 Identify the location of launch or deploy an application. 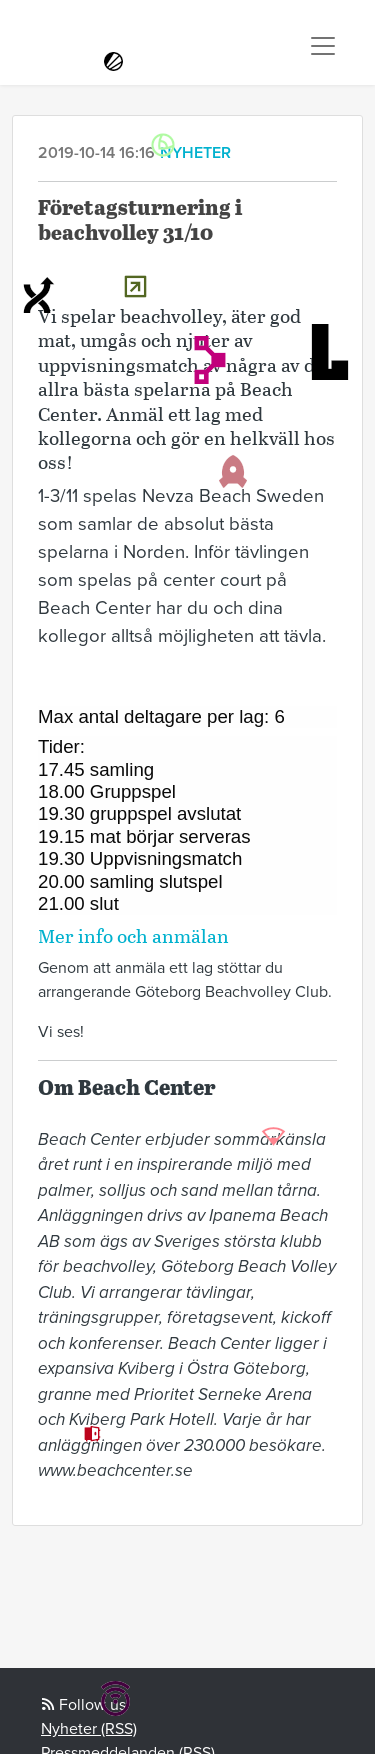
(233, 471).